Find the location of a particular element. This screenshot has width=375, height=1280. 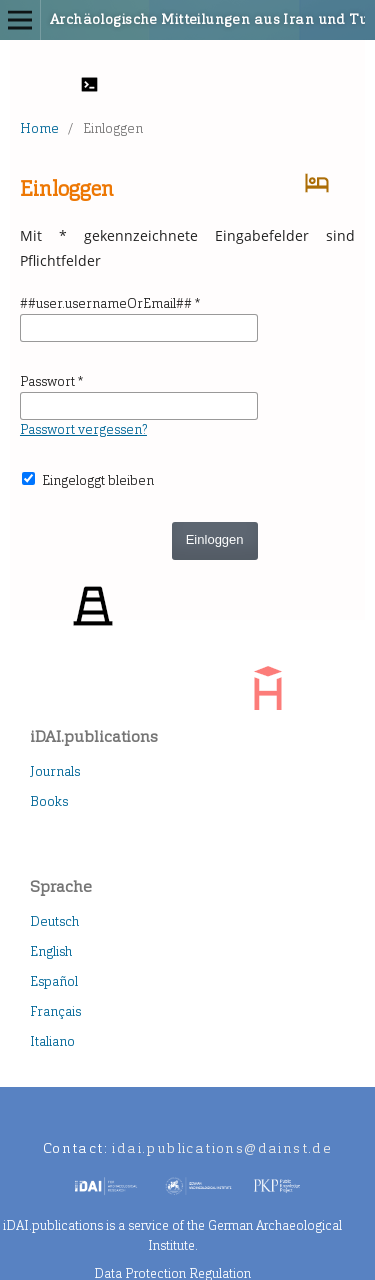

visit the Hexlet learning platform is located at coordinates (268, 688).